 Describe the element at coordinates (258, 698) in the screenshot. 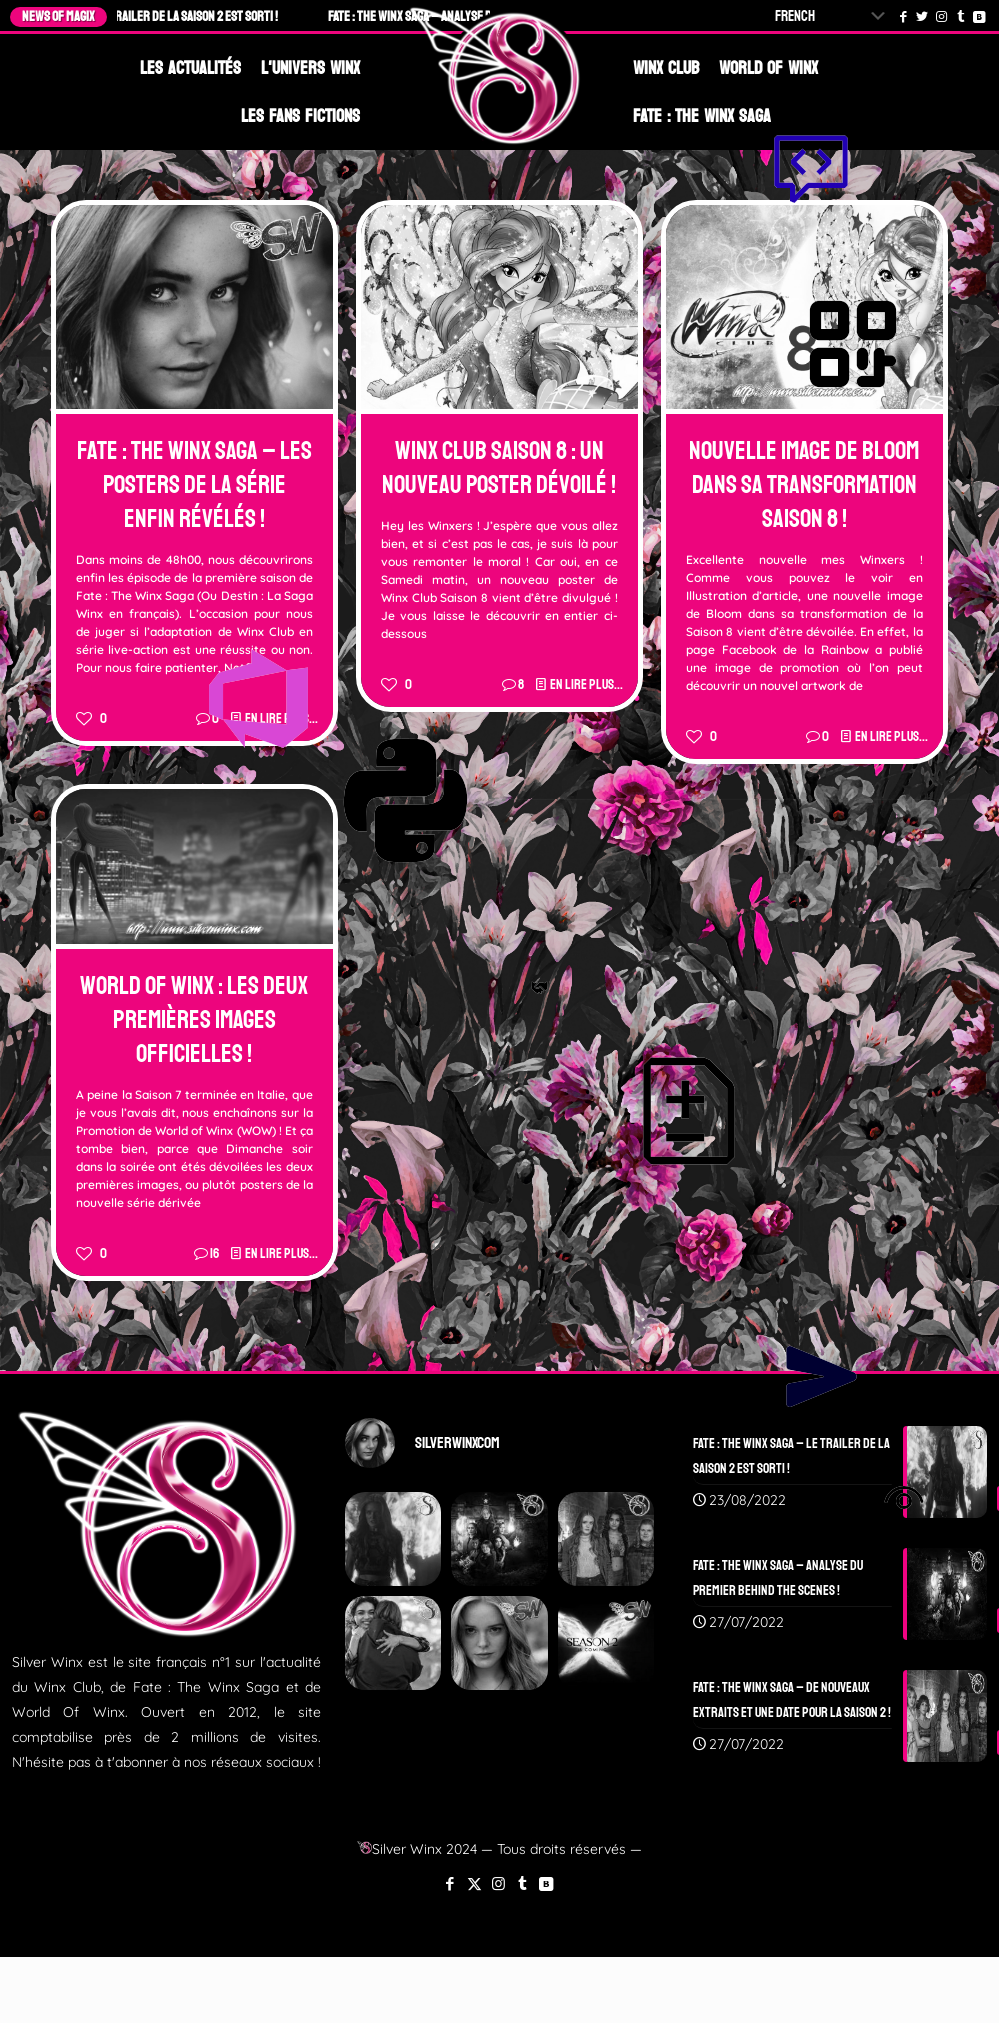

I see `open azure devops integration` at that location.